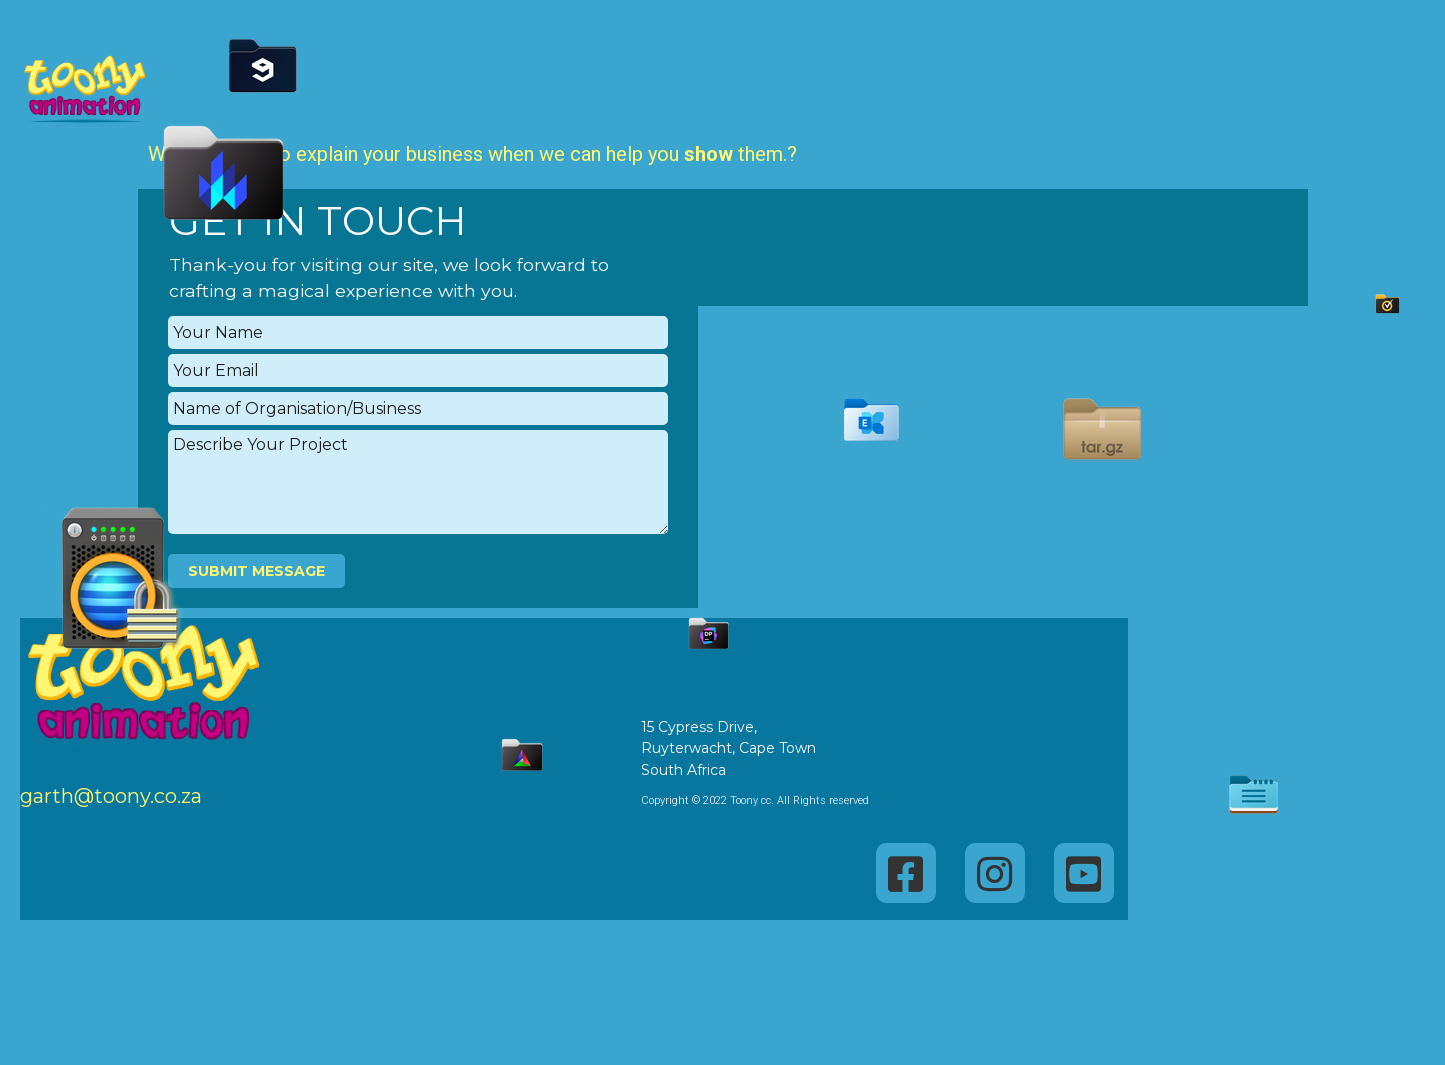 This screenshot has width=1445, height=1065. I want to click on open 9GAG downloads folder, so click(262, 67).